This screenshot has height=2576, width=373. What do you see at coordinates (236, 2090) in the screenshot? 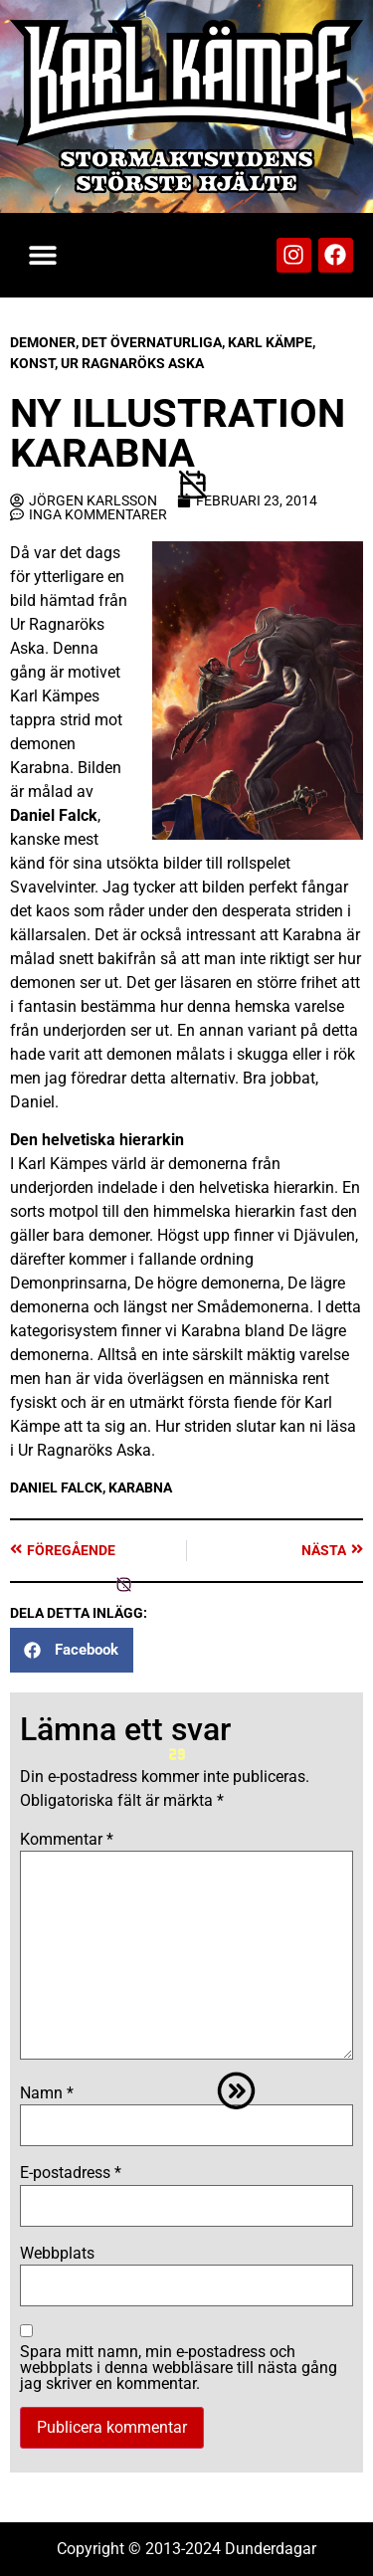
I see `skip forward or advance to next item` at bounding box center [236, 2090].